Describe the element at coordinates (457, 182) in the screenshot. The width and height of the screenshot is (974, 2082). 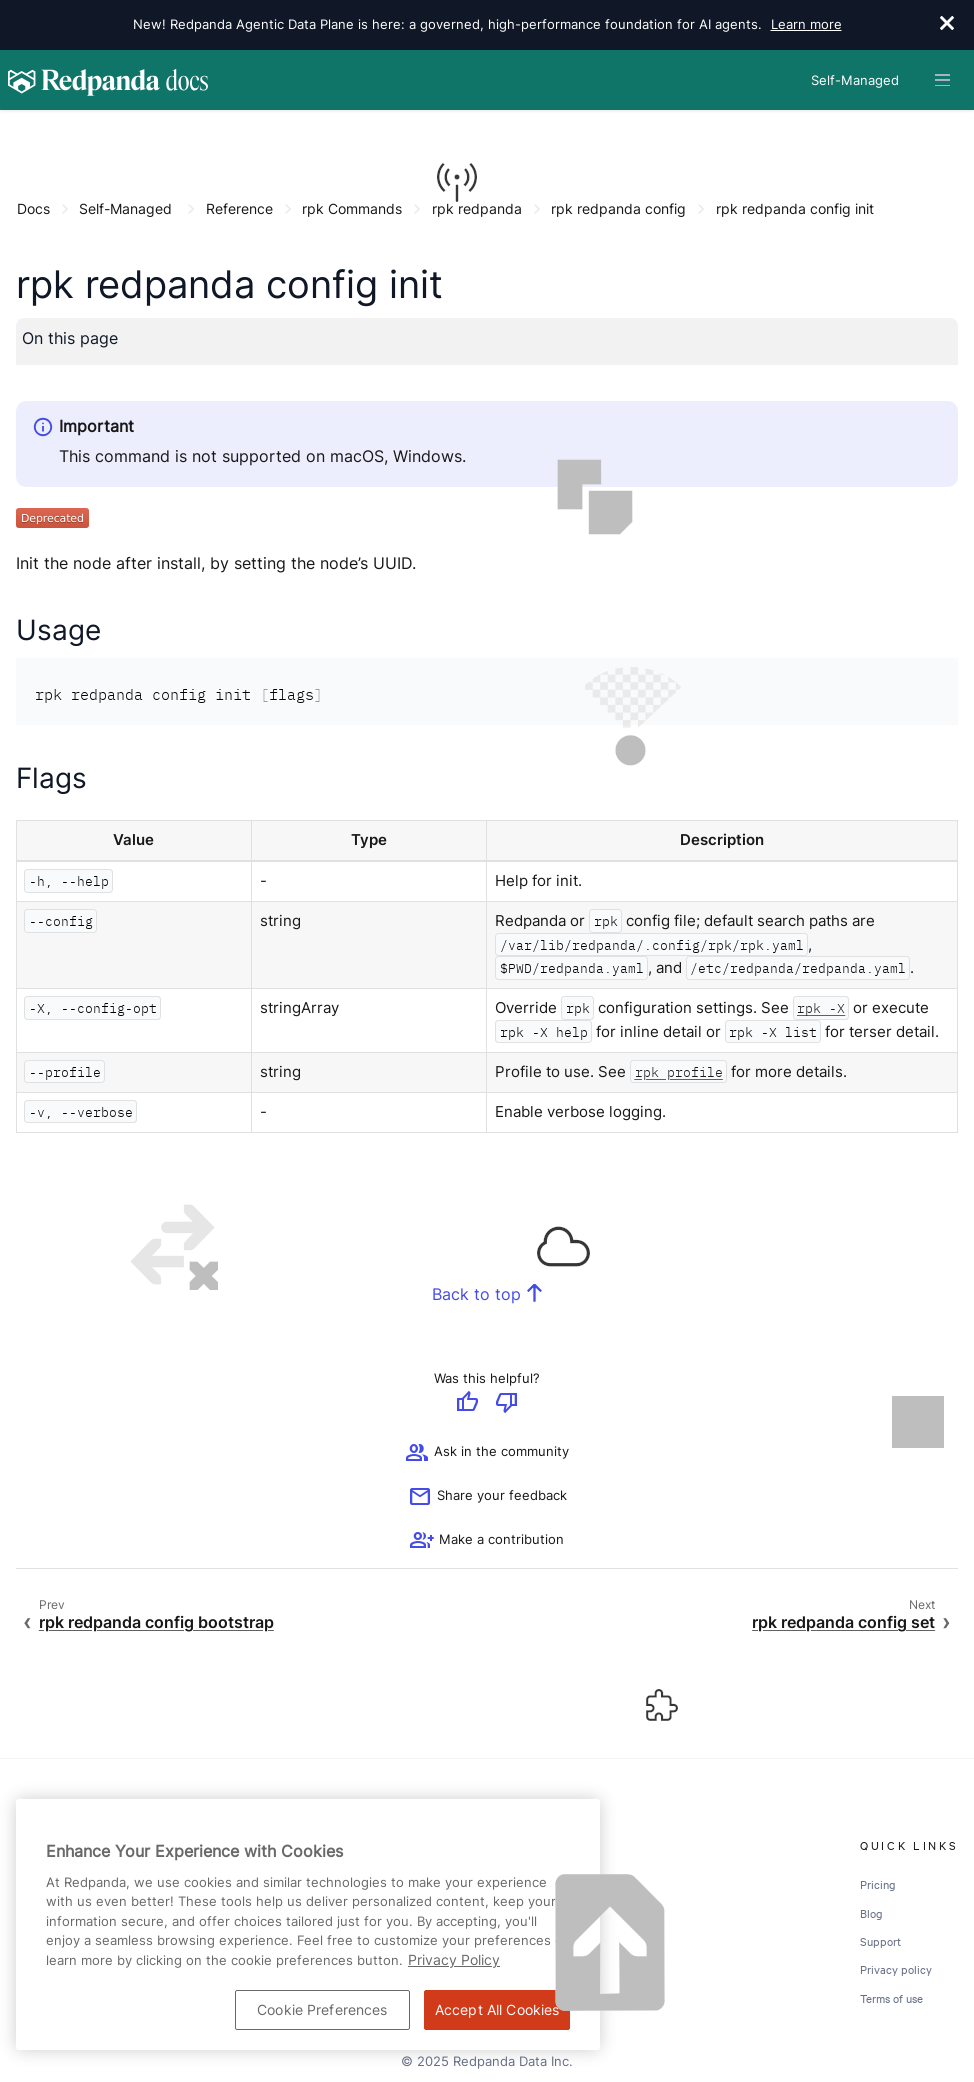
I see `indicates cellular network signal strength` at that location.